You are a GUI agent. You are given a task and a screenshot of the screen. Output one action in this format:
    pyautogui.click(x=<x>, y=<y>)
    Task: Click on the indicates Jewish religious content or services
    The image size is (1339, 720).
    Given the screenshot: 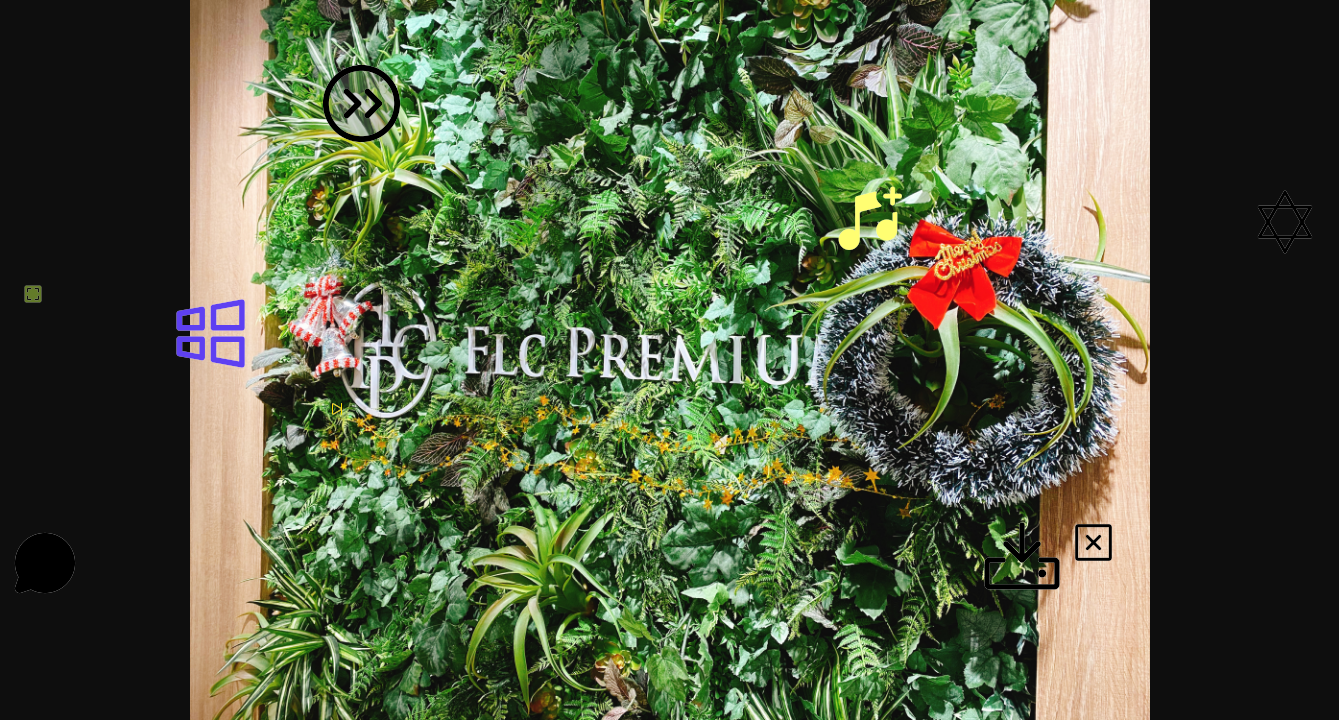 What is the action you would take?
    pyautogui.click(x=1285, y=222)
    